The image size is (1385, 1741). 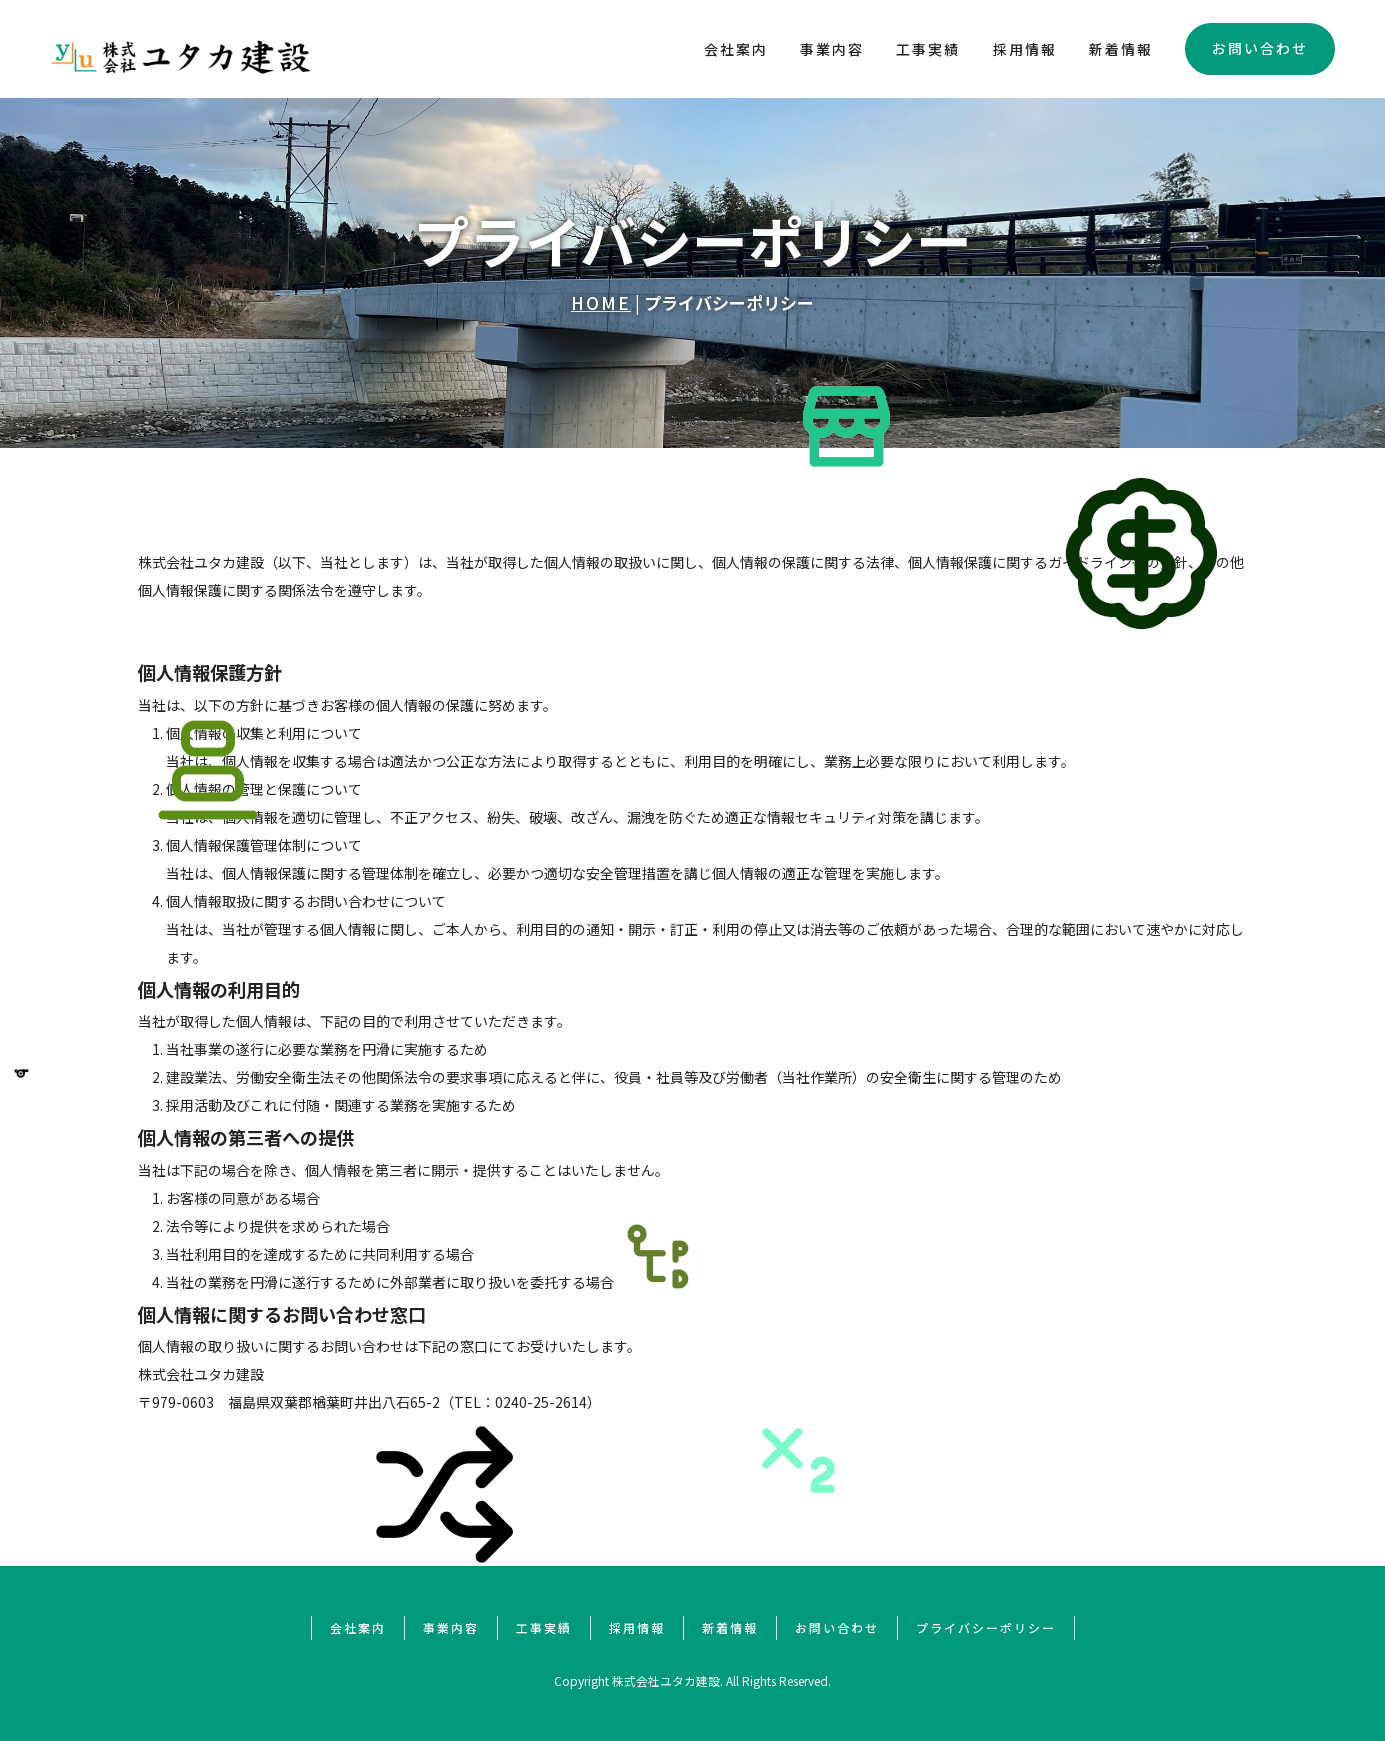 What do you see at coordinates (208, 770) in the screenshot?
I see `align objects to the bottom edge` at bounding box center [208, 770].